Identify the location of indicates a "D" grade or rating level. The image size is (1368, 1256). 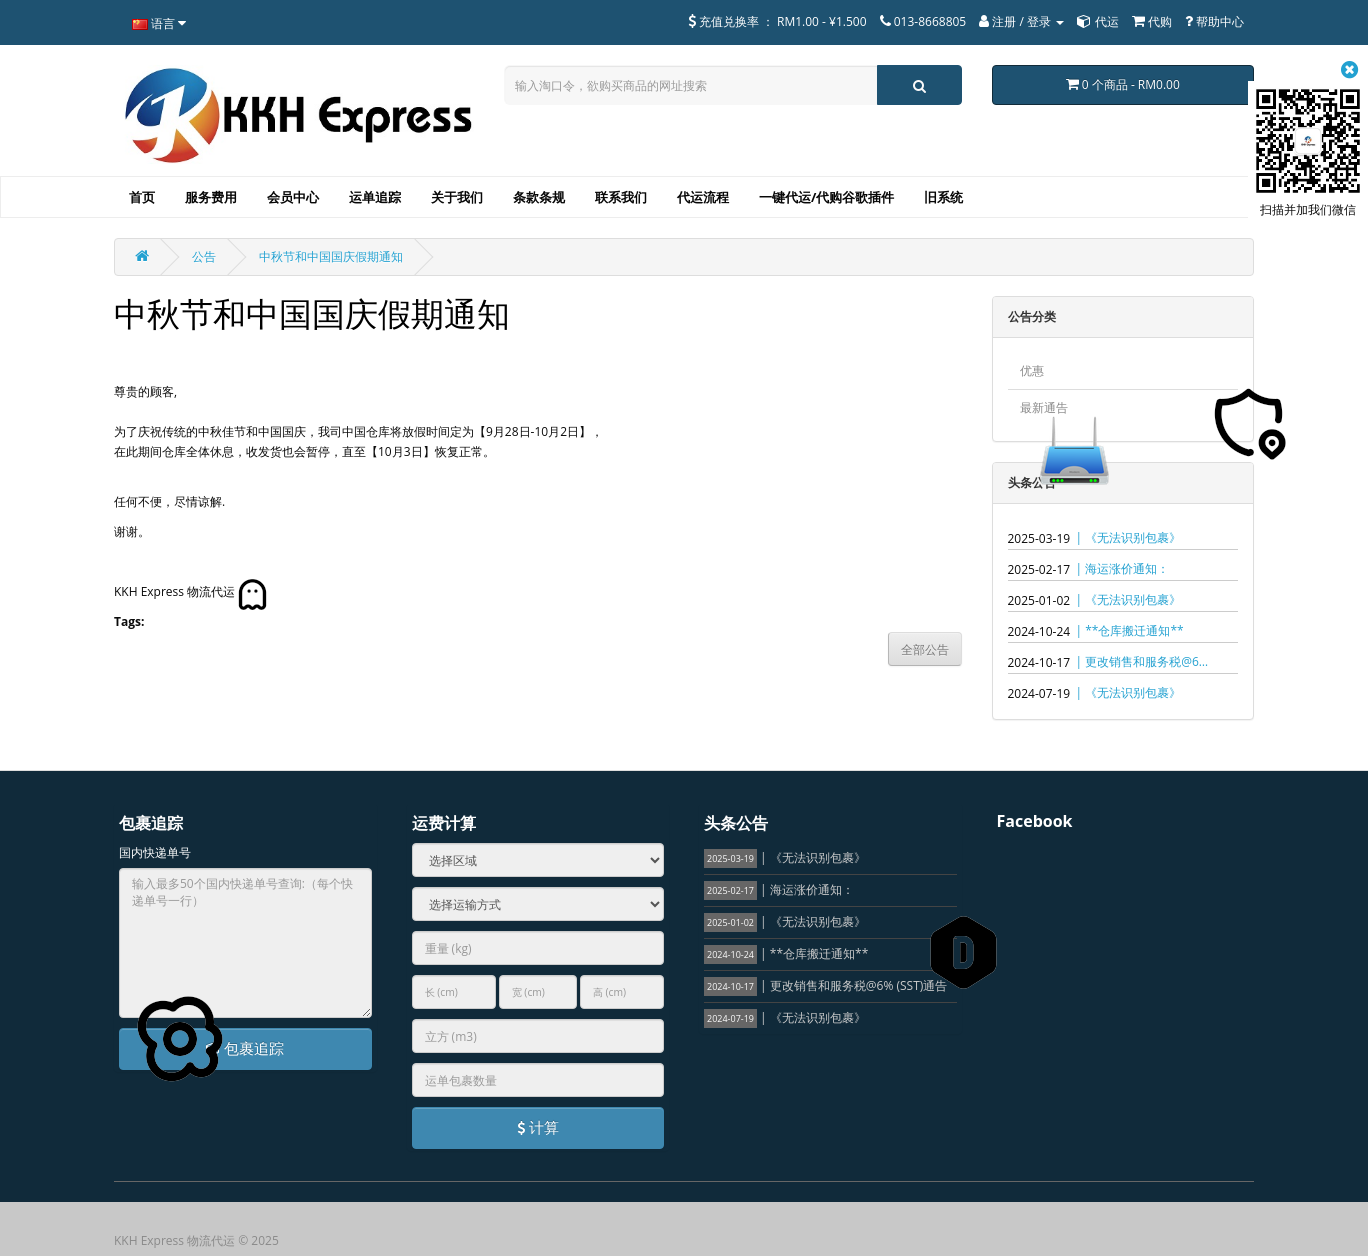
(963, 952).